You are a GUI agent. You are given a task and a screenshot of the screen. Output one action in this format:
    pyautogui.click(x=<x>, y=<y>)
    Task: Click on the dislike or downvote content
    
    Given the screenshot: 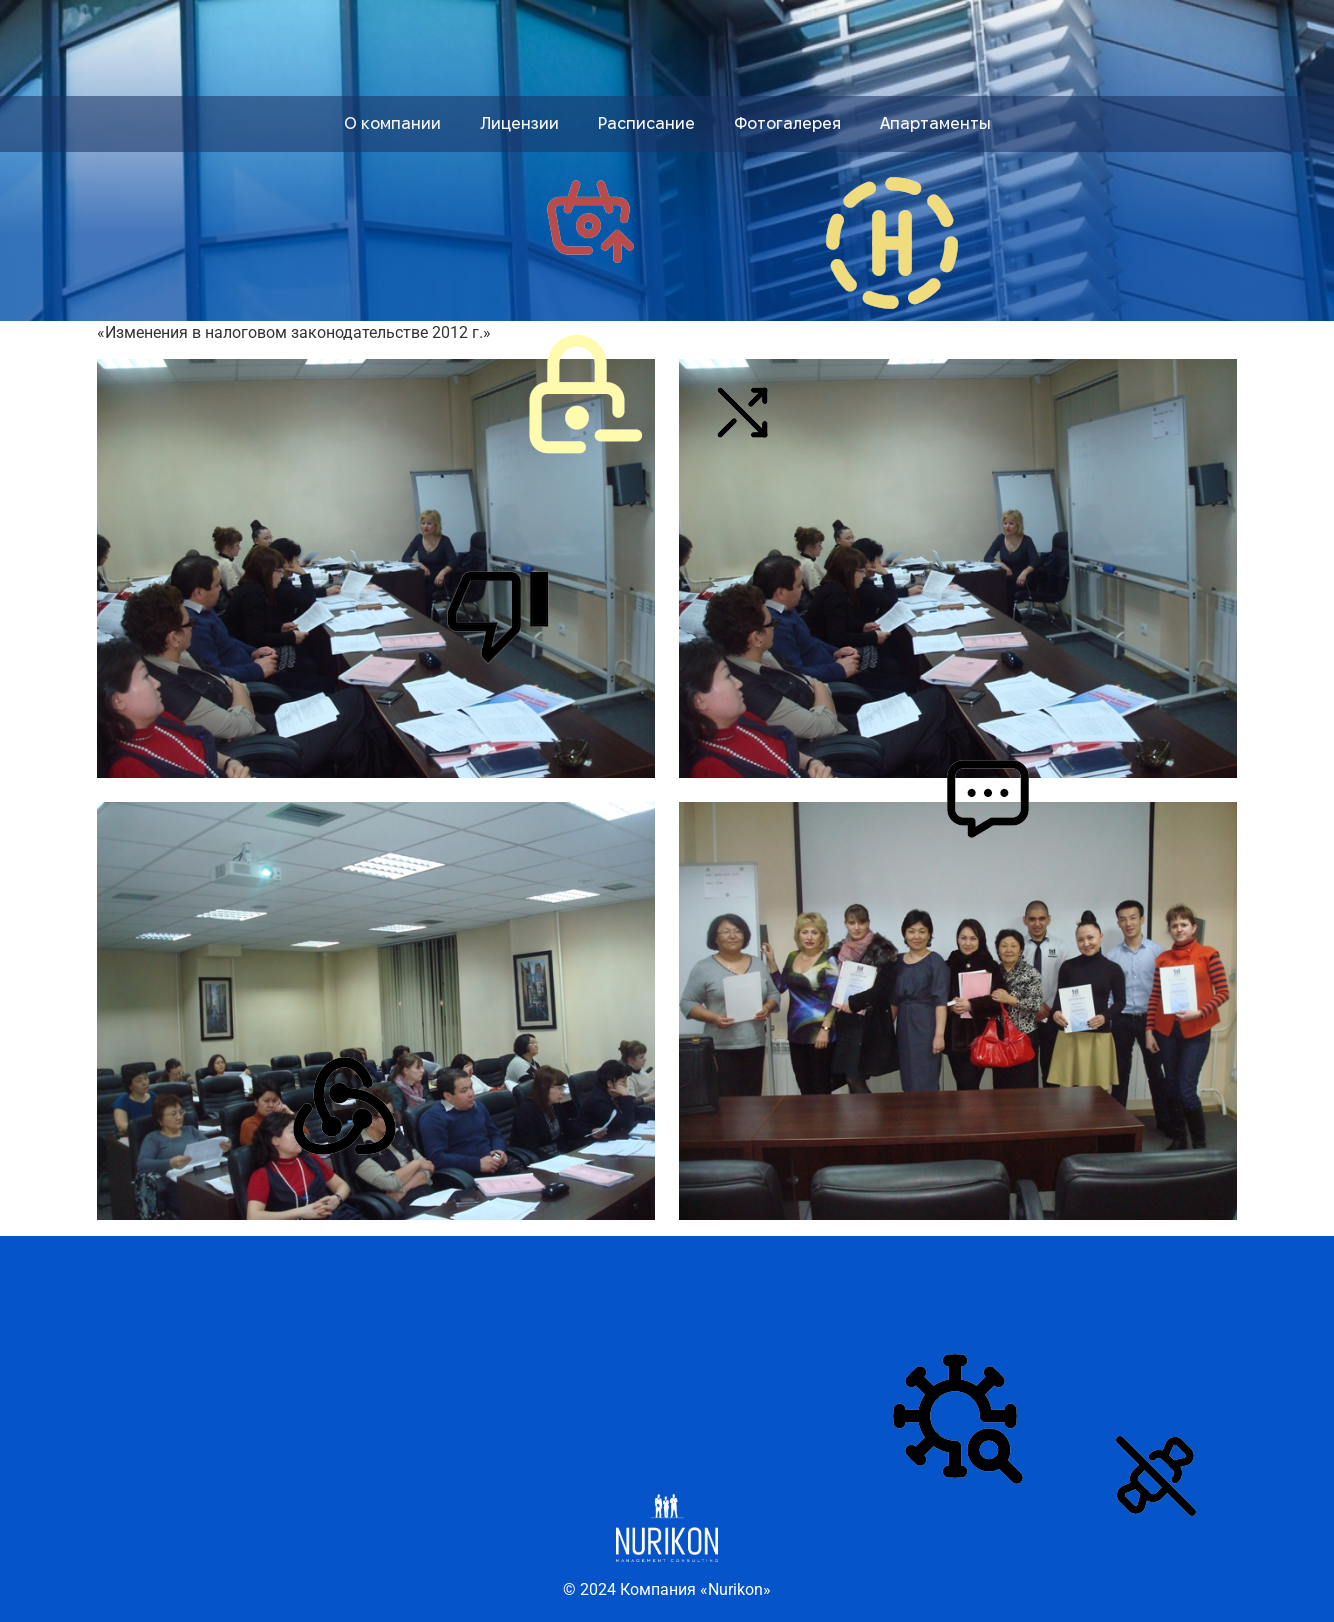 What is the action you would take?
    pyautogui.click(x=498, y=613)
    